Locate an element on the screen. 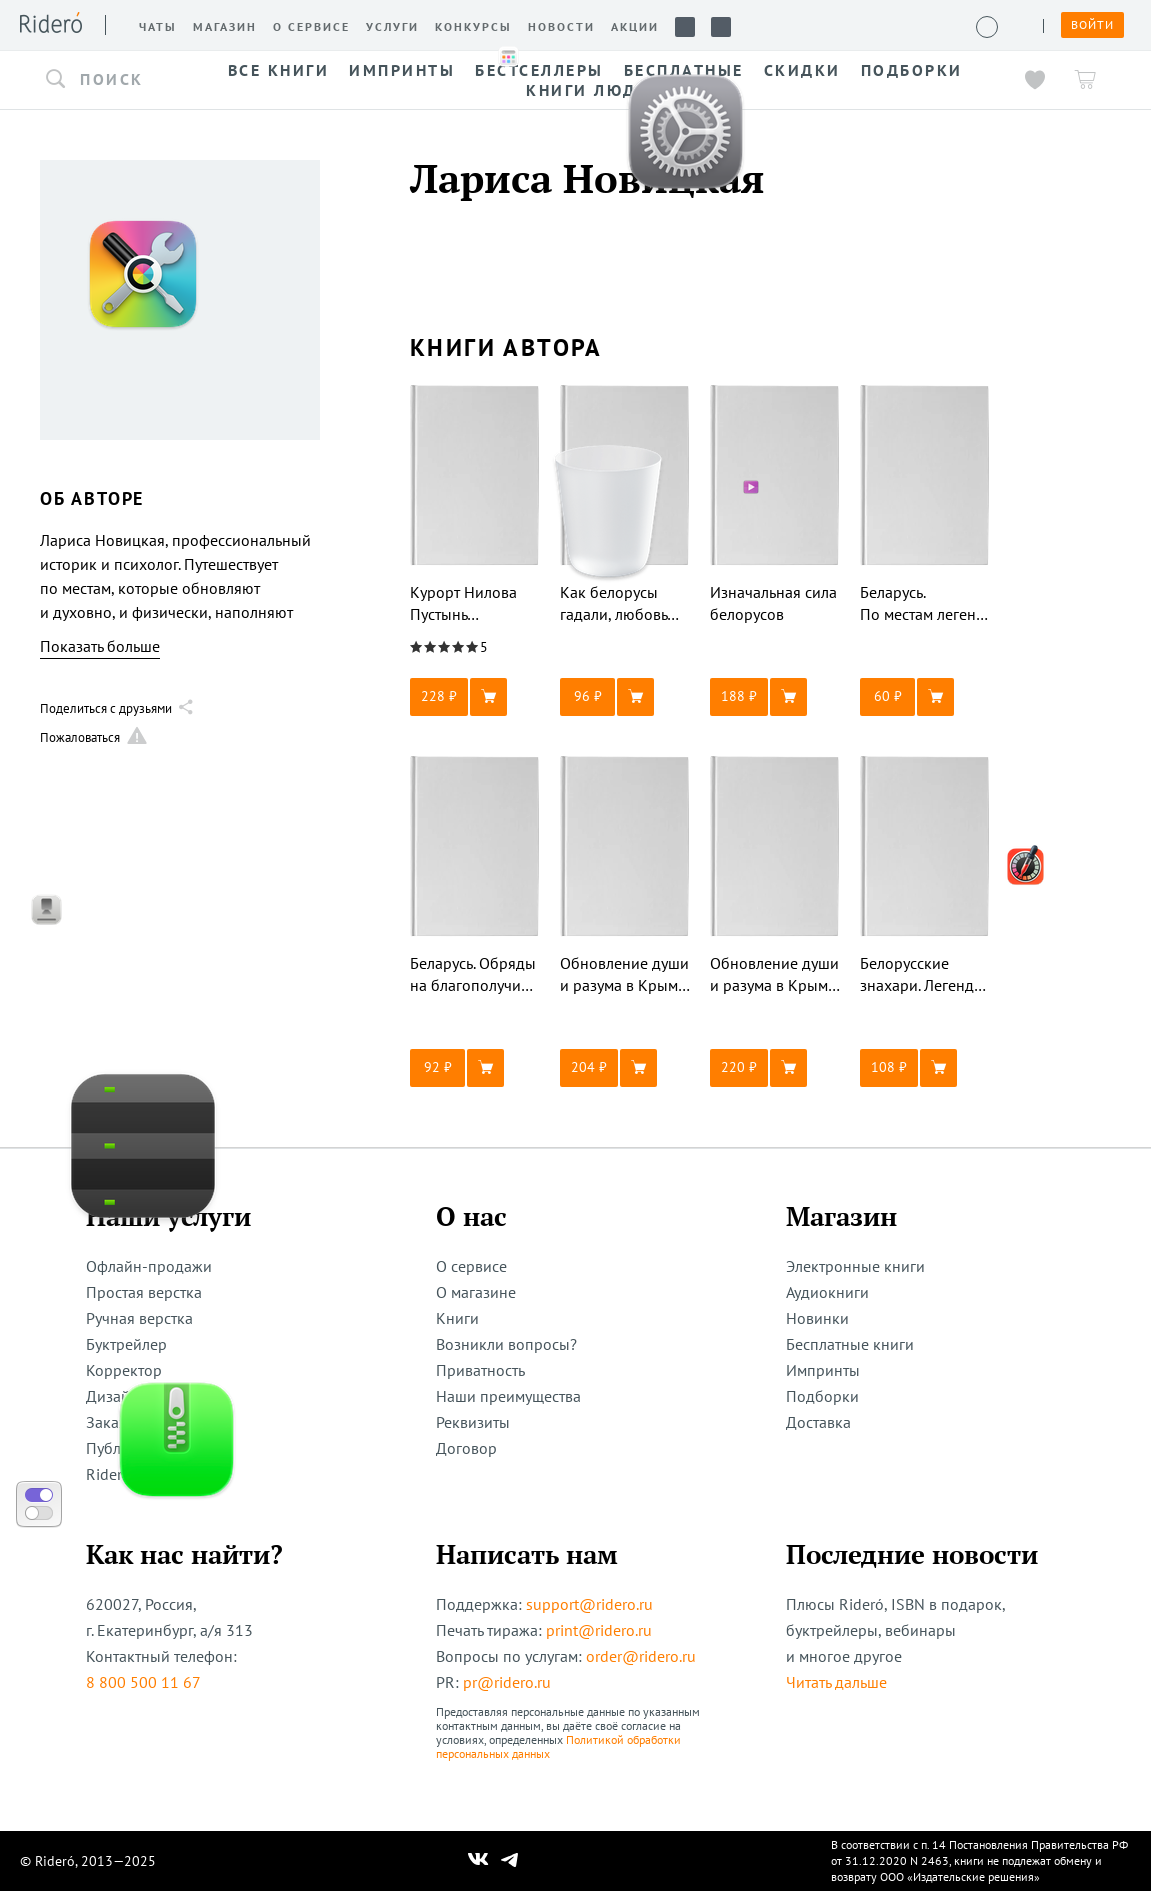 The width and height of the screenshot is (1151, 1891). open system settings or preferences is located at coordinates (685, 131).